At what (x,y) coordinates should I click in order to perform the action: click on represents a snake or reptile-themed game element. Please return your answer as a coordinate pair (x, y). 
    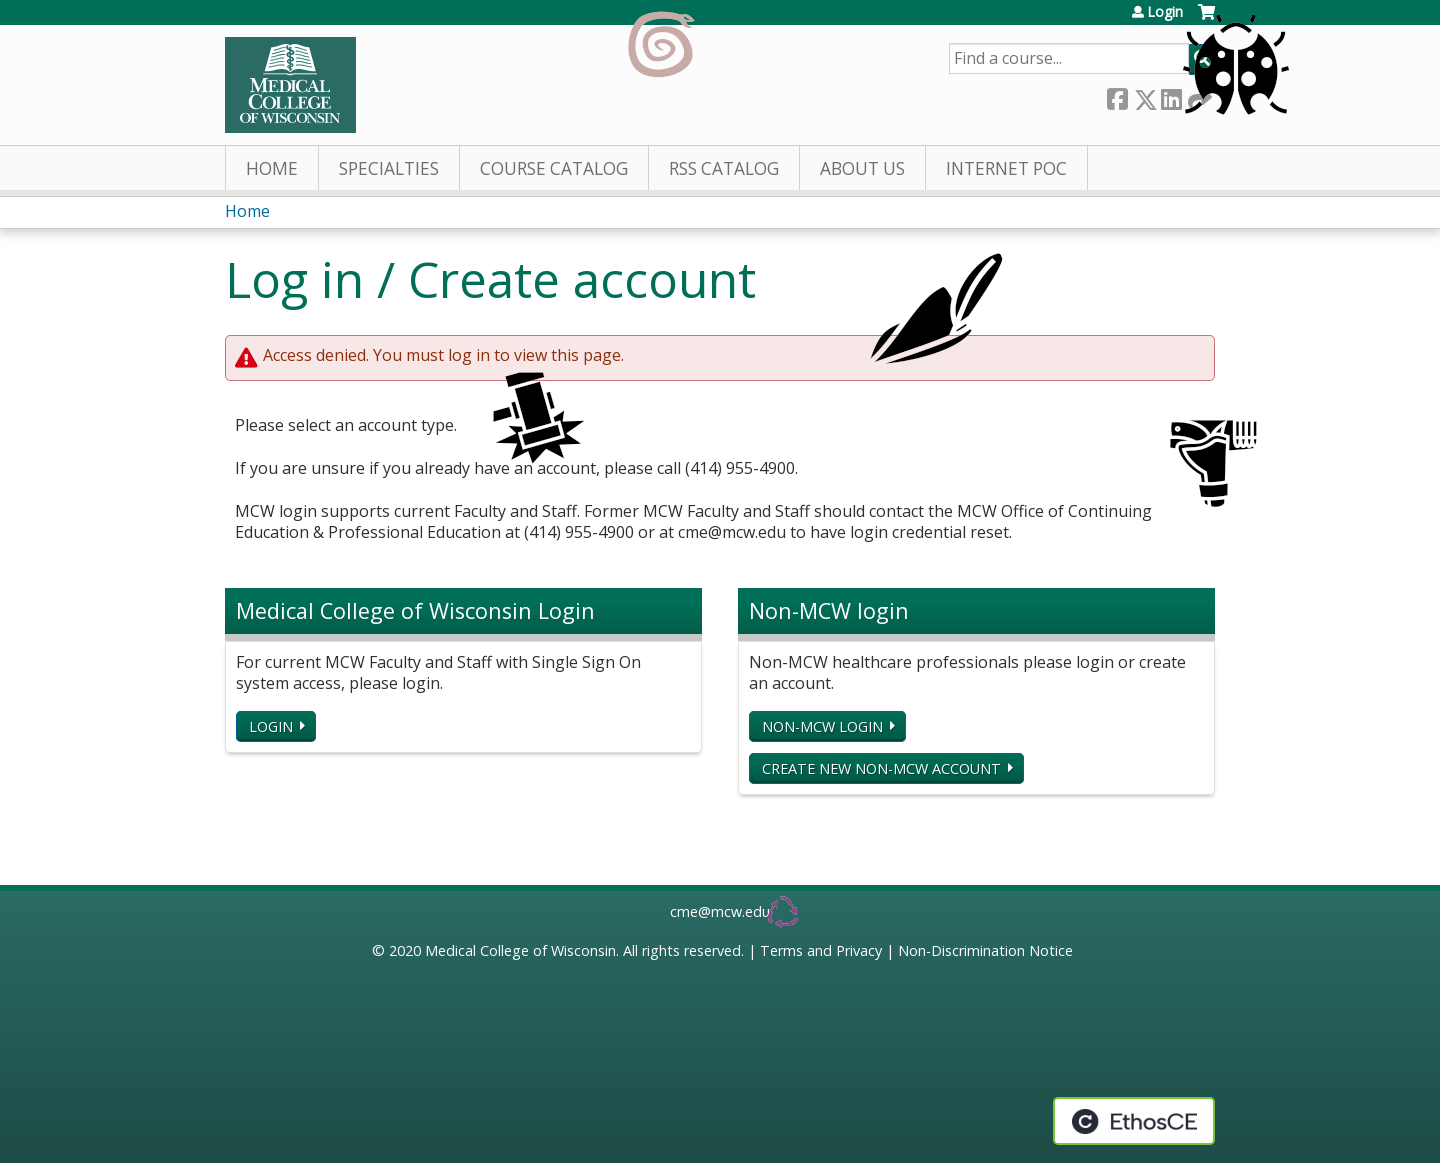
    Looking at the image, I should click on (661, 44).